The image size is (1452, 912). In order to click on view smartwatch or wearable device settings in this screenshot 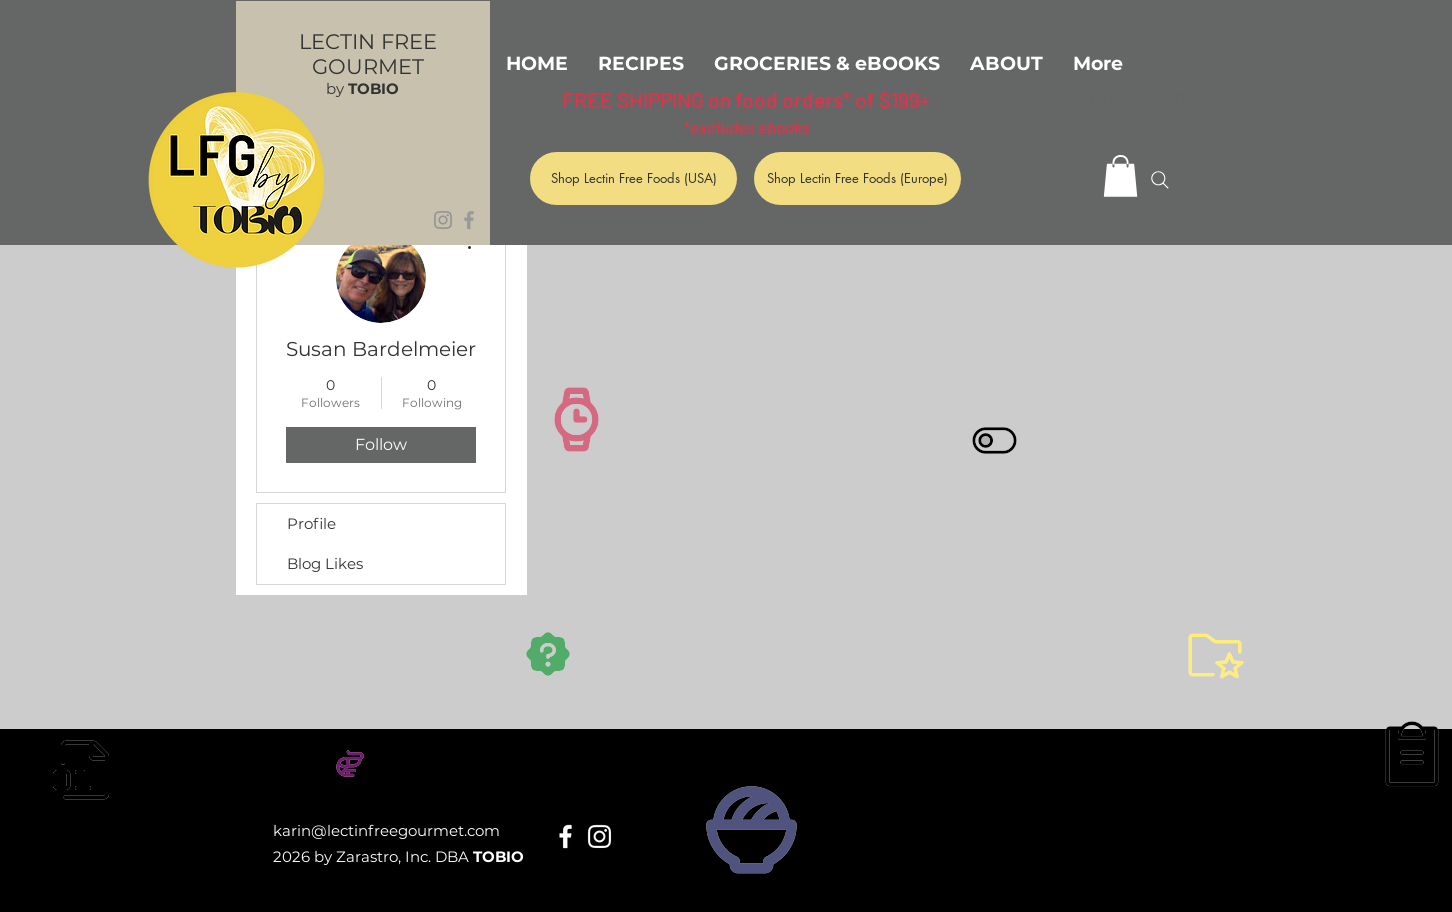, I will do `click(576, 419)`.